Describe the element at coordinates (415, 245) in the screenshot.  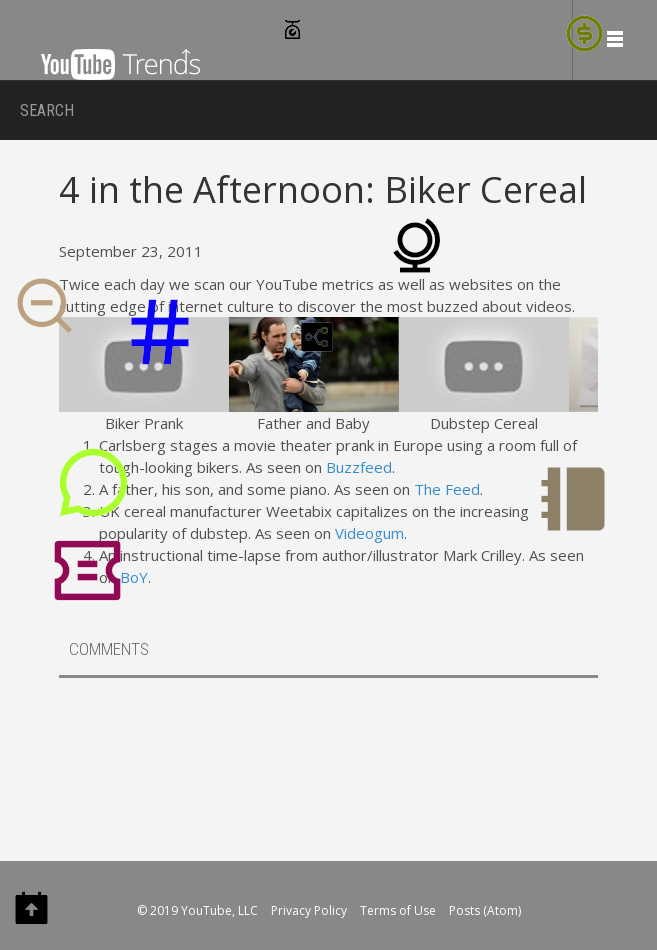
I see `view global or worldwide settings` at that location.